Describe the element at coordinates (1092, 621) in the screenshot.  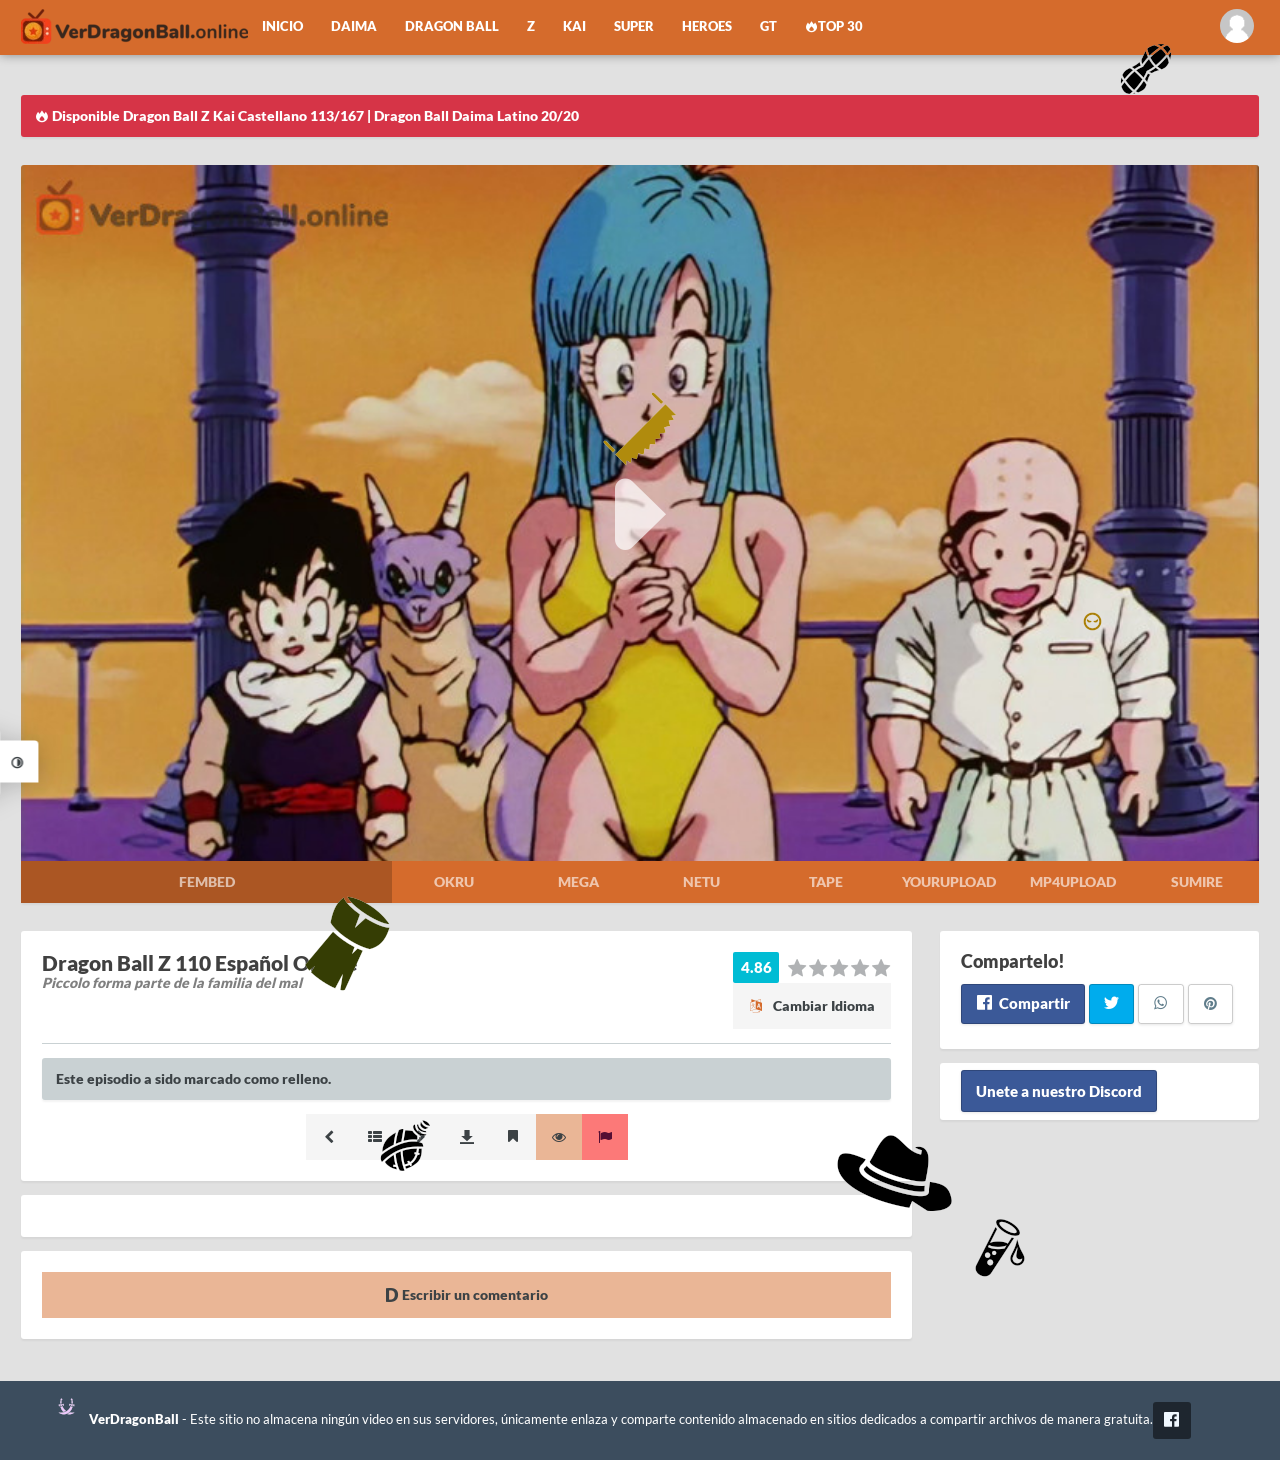
I see `indicates overkill or excessive damage in gameplay` at that location.